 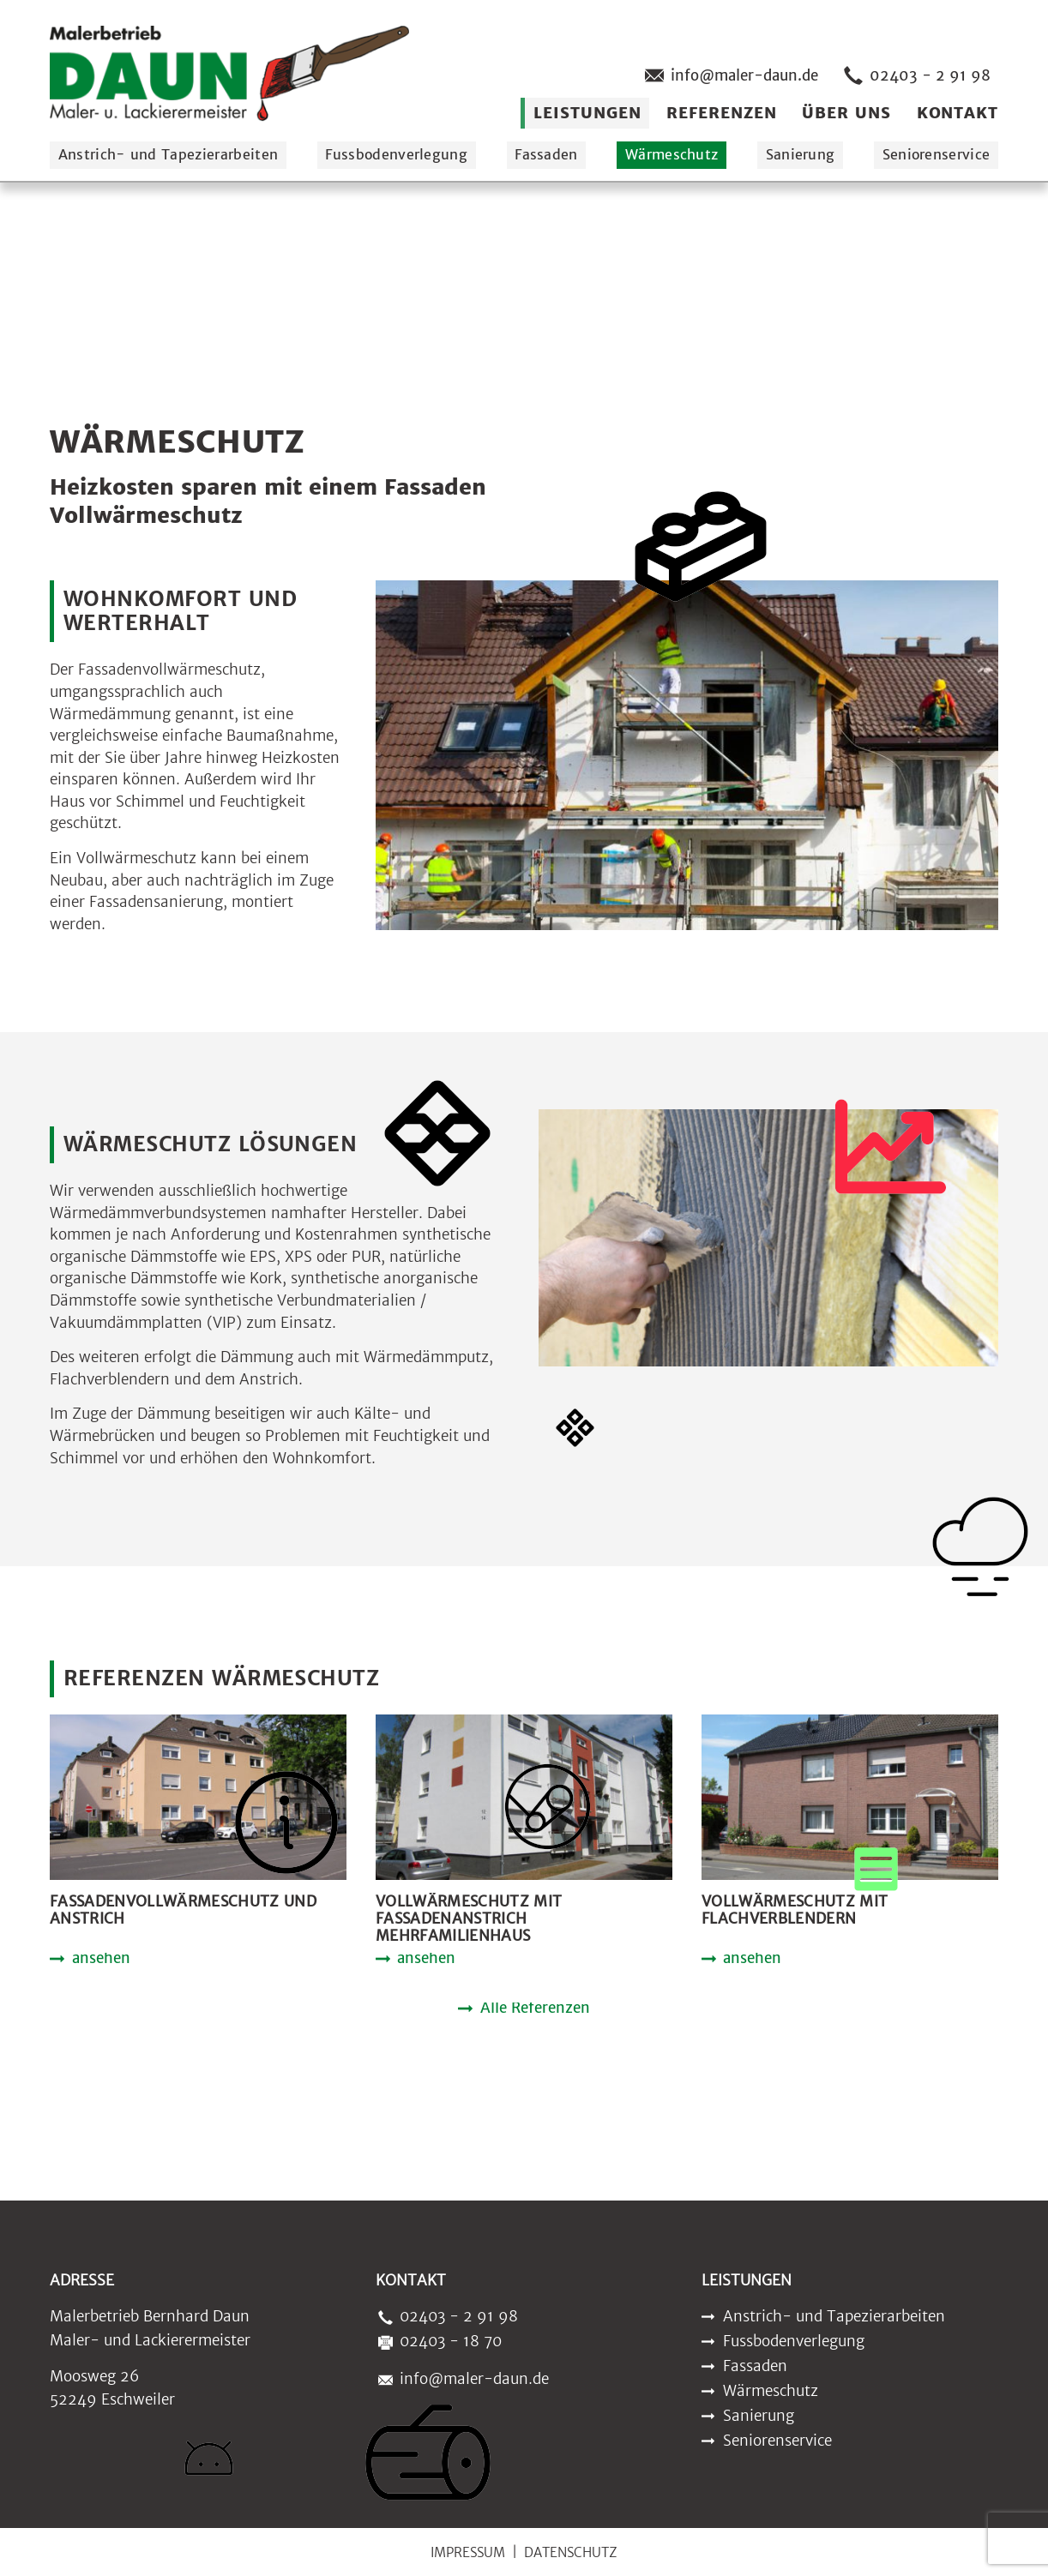 What do you see at coordinates (437, 1133) in the screenshot?
I see `pay with Pix instant payment system` at bounding box center [437, 1133].